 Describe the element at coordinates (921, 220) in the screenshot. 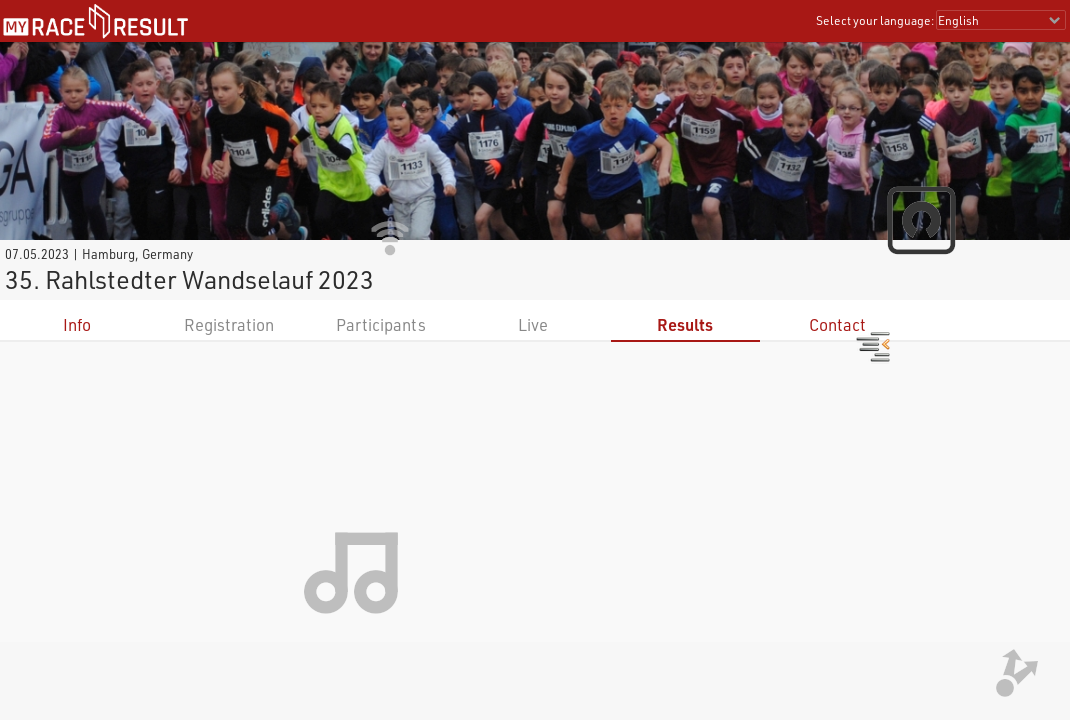

I see `open déjà dup backup utility` at that location.